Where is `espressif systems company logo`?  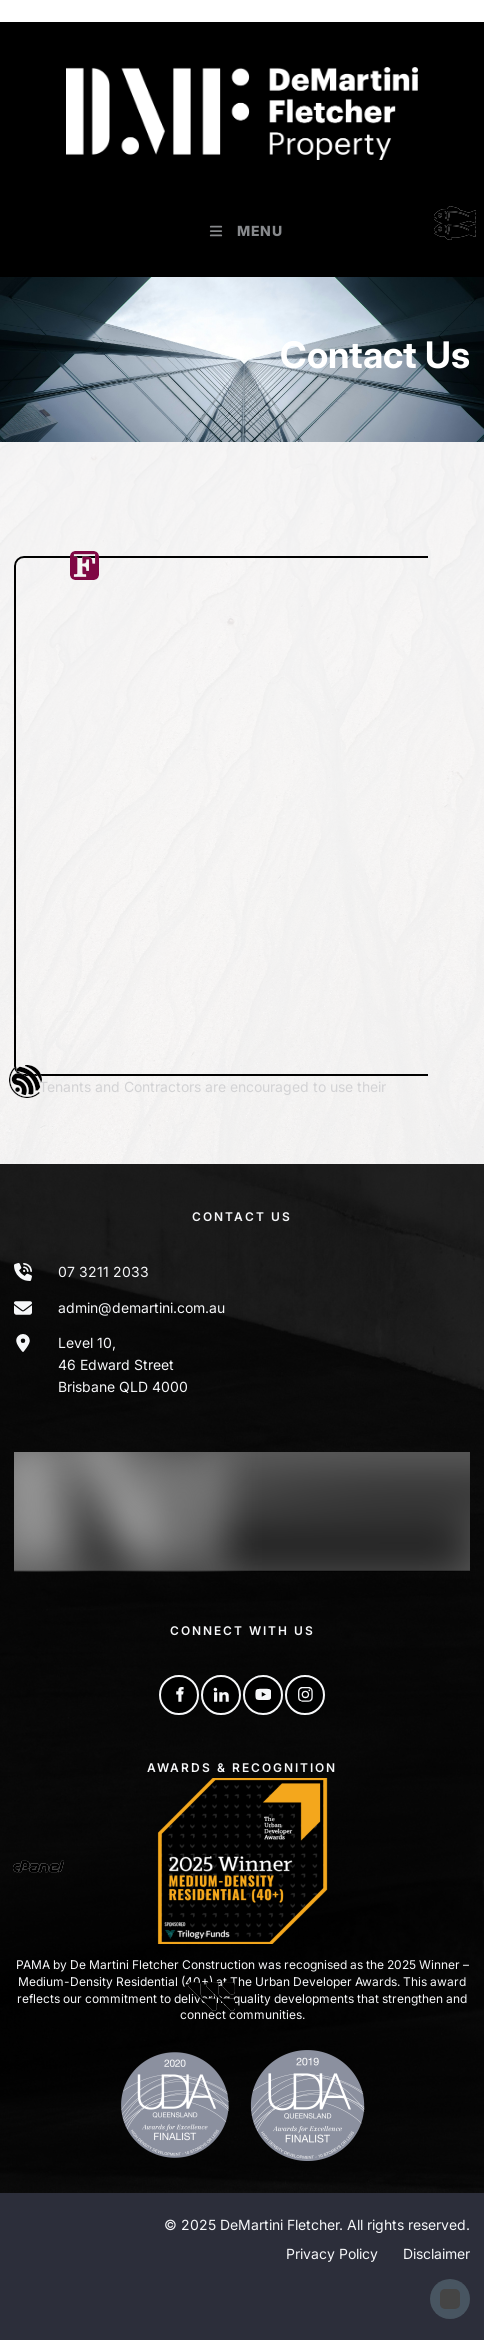 espressif systems company logo is located at coordinates (25, 1081).